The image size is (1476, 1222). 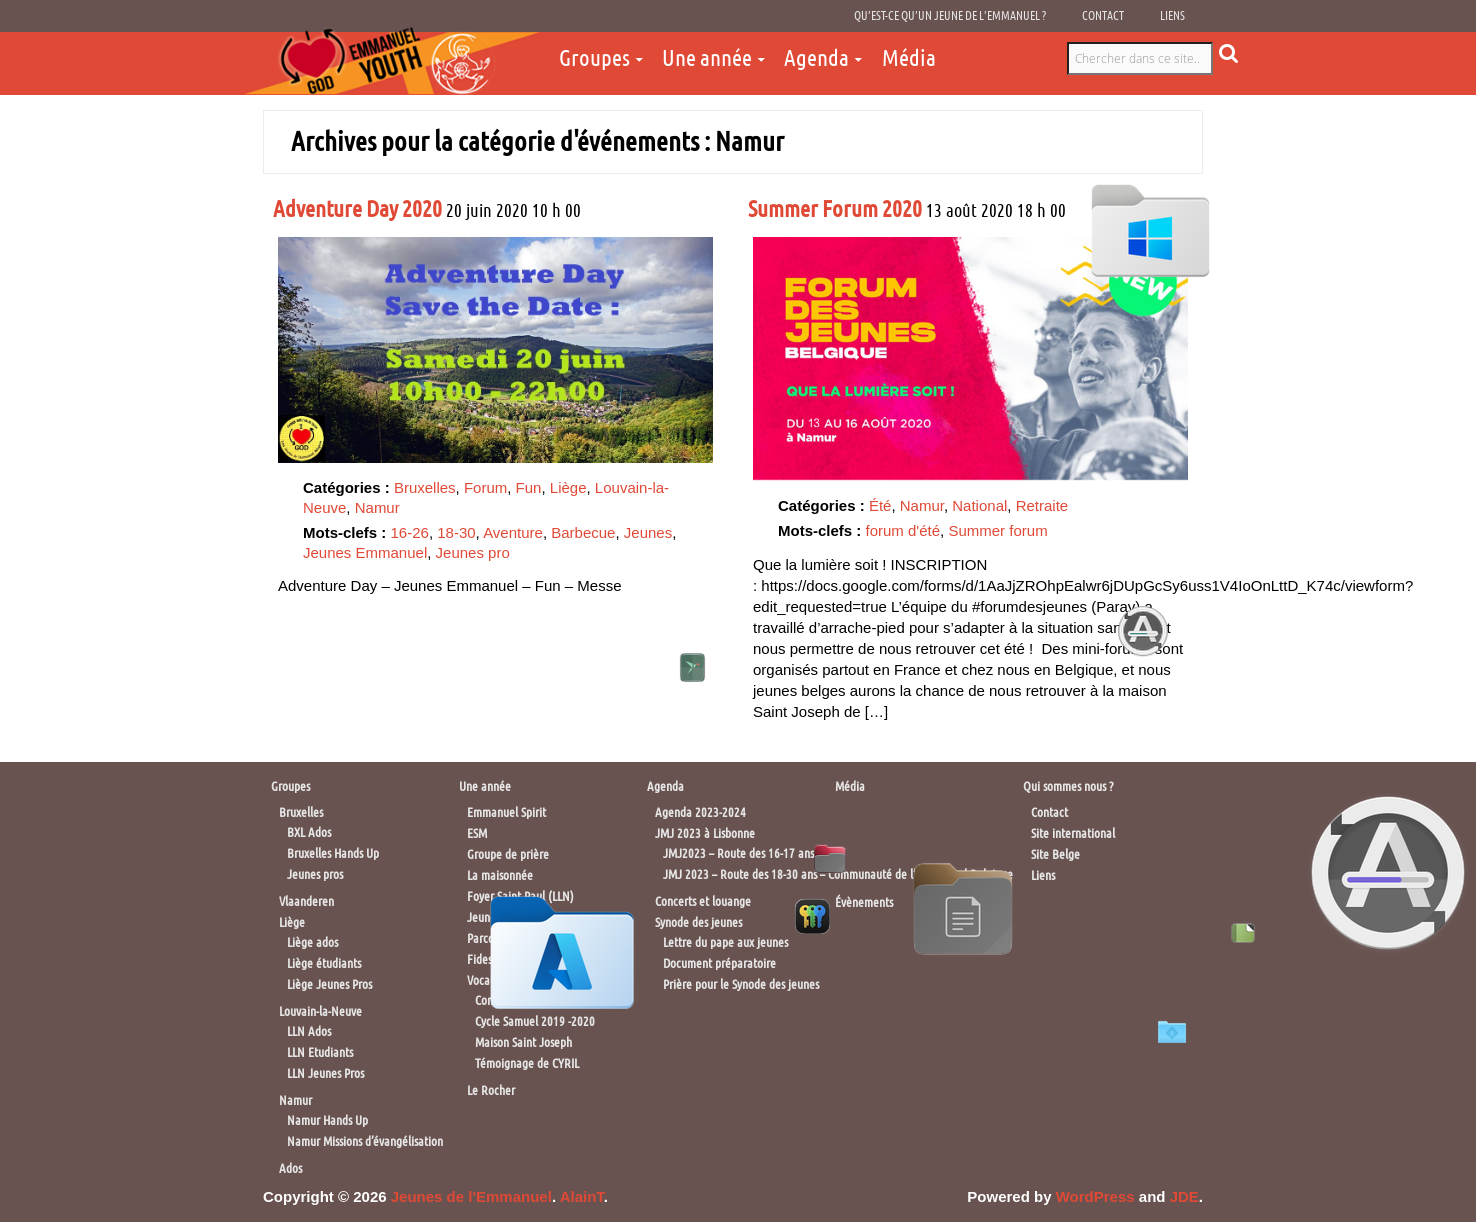 What do you see at coordinates (1143, 631) in the screenshot?
I see `open the software update manager` at bounding box center [1143, 631].